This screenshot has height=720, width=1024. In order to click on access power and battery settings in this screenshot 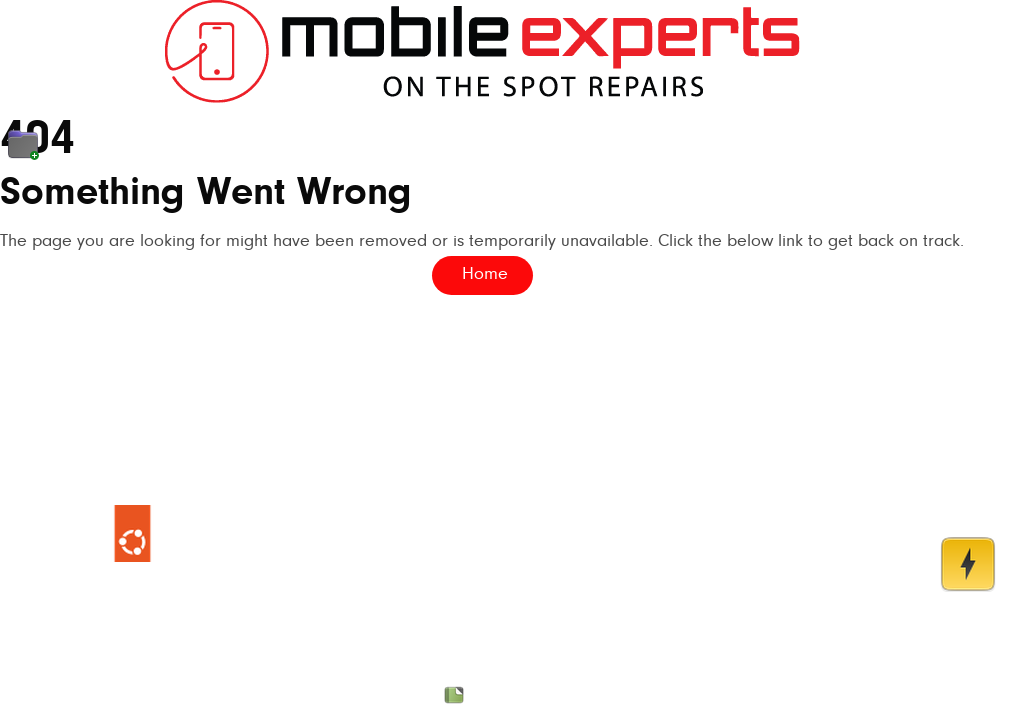, I will do `click(968, 564)`.